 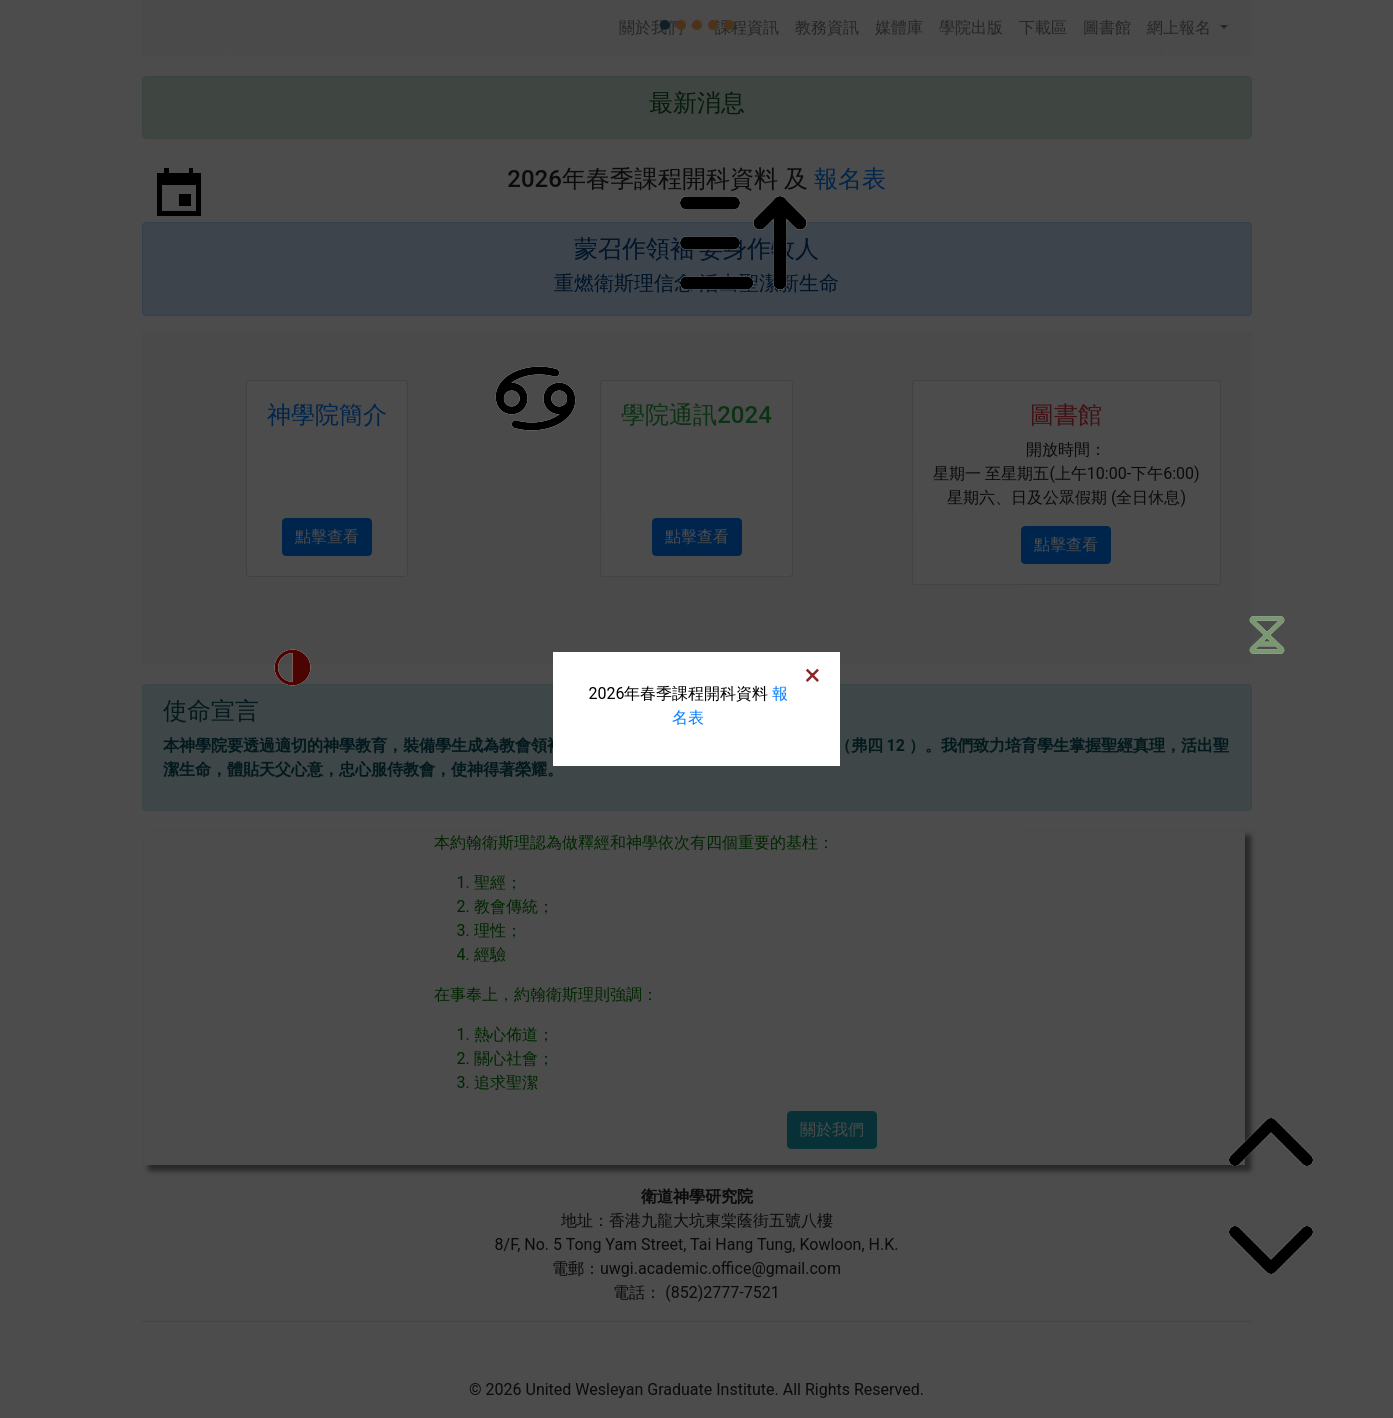 I want to click on view calendar or scheduled events, so click(x=179, y=192).